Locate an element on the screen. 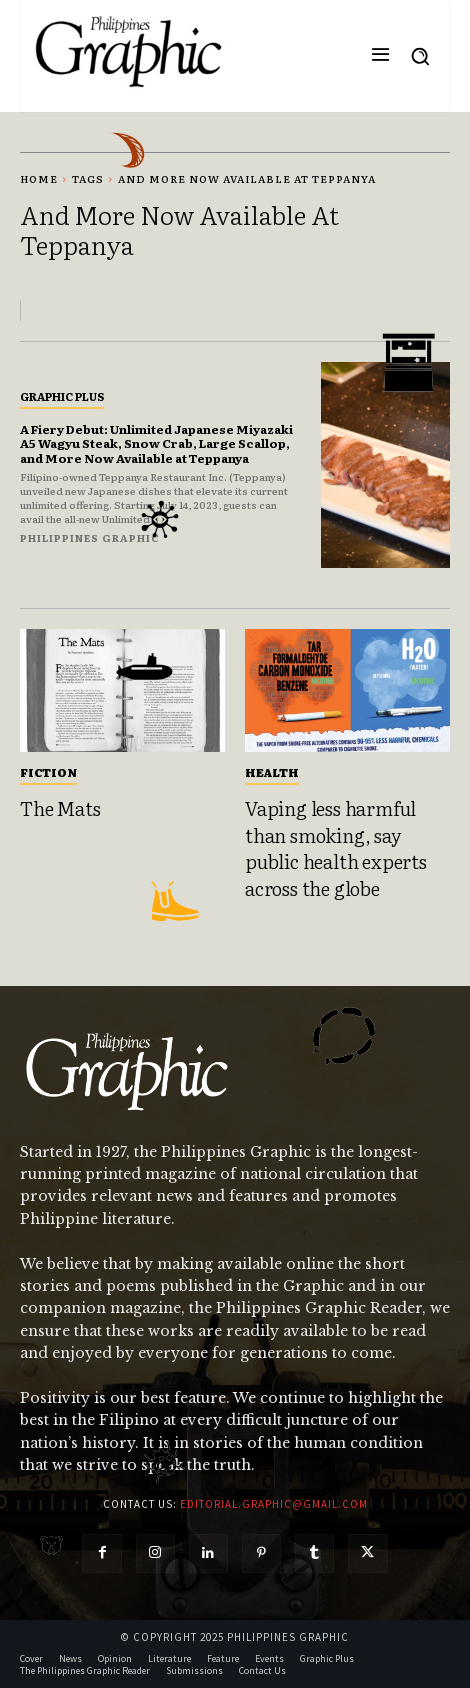 Image resolution: width=470 pixels, height=1688 pixels. indicates loading or processing in progress is located at coordinates (344, 1036).